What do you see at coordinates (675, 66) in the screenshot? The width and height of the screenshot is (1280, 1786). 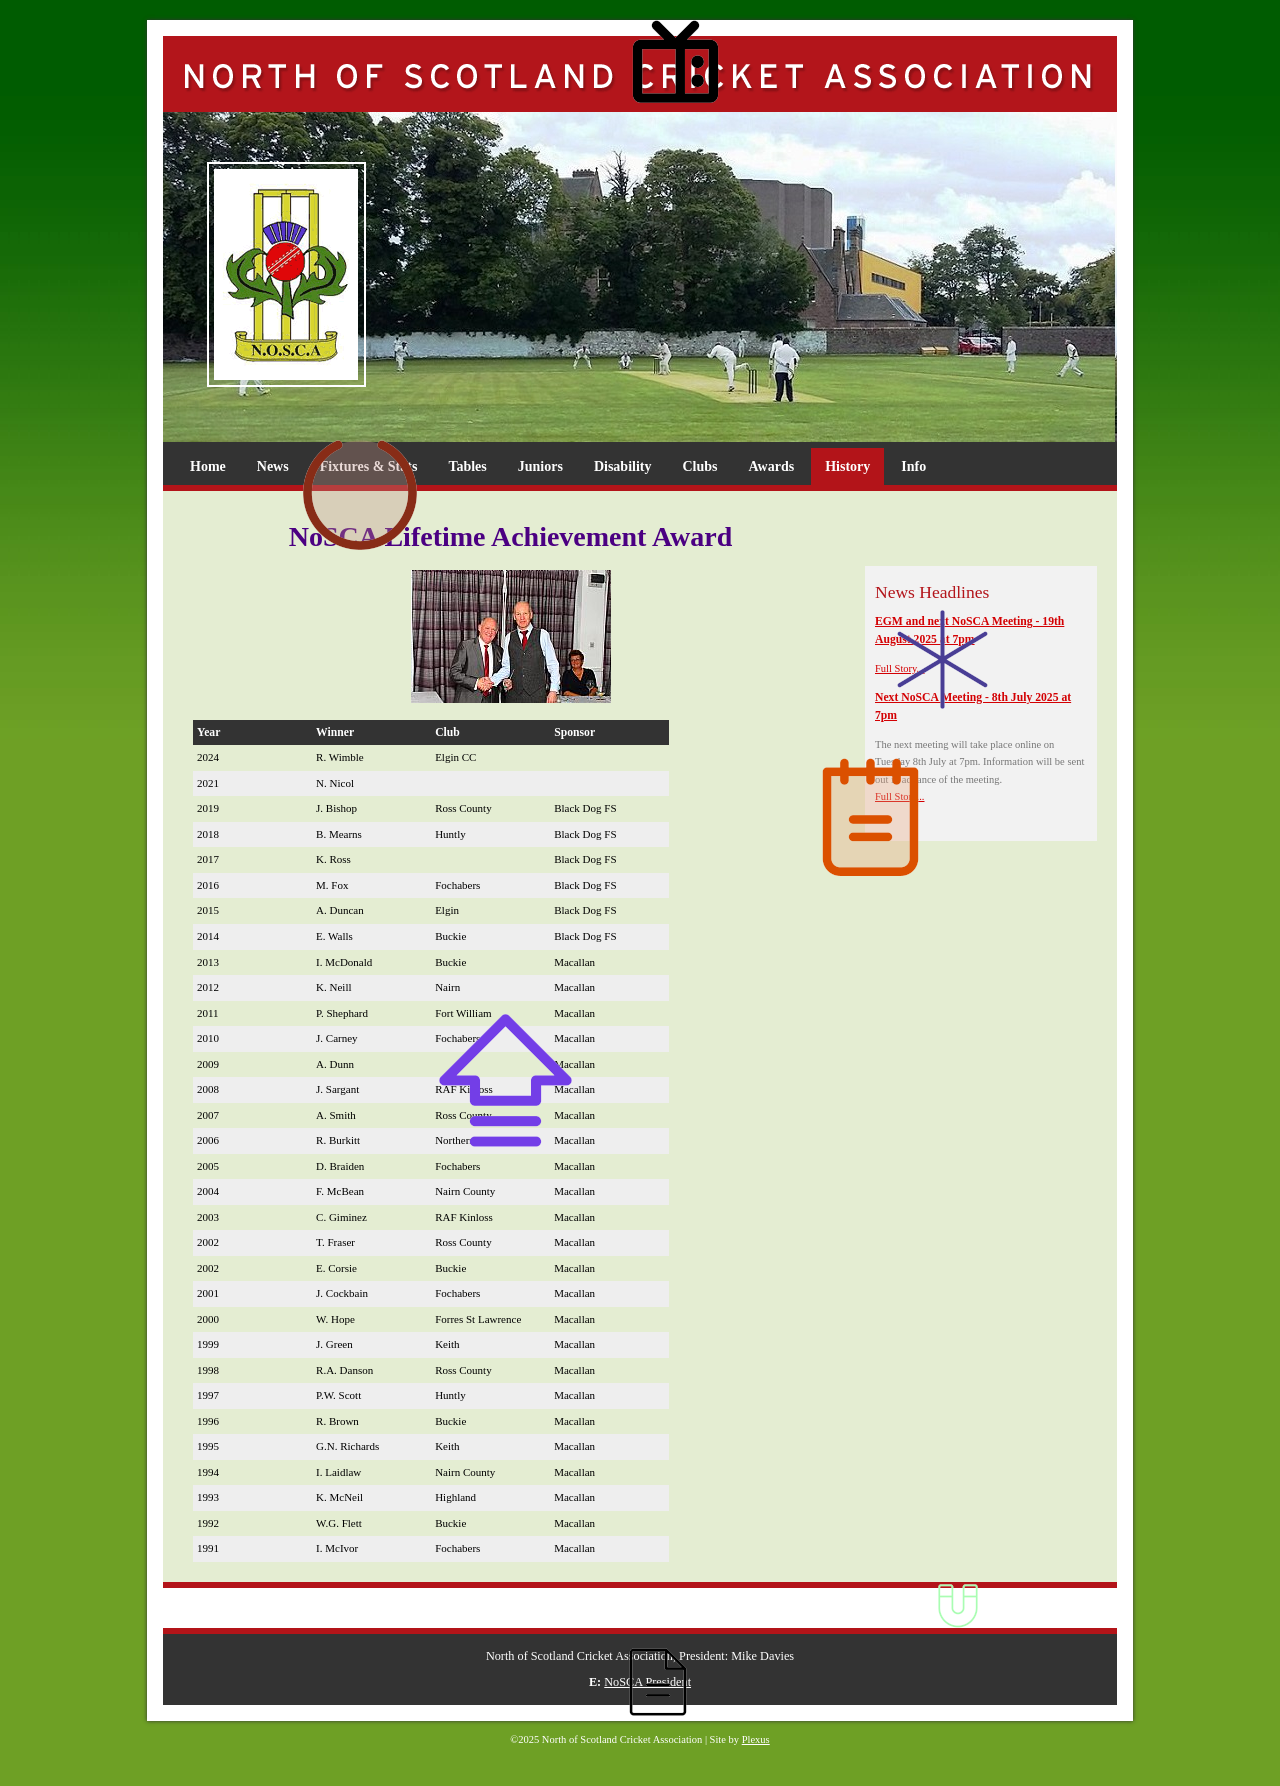 I see `access TV or video streaming services` at bounding box center [675, 66].